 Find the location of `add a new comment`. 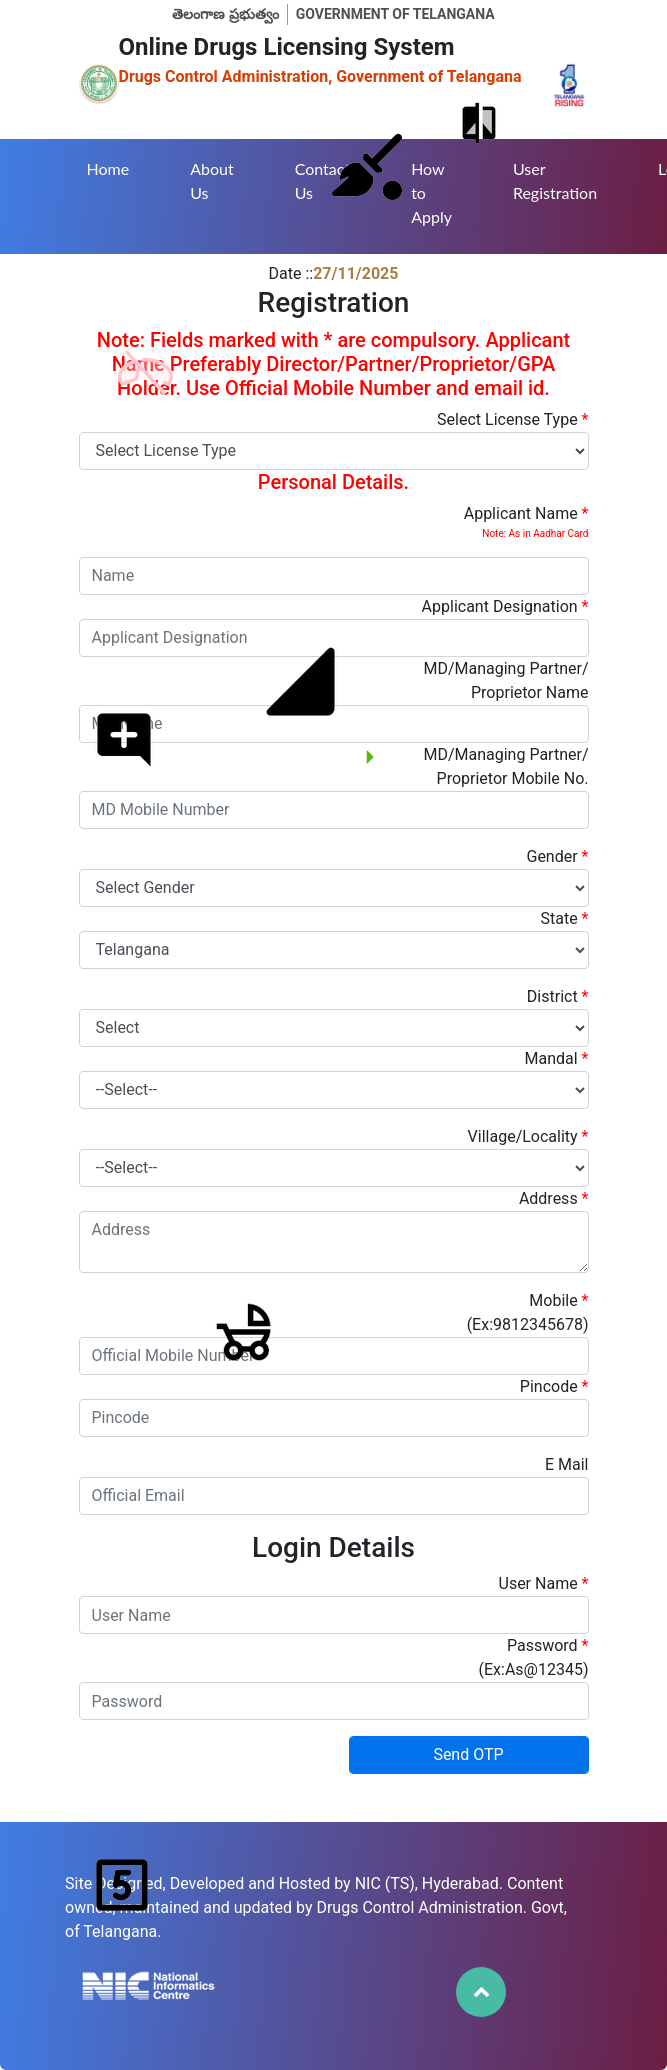

add a new comment is located at coordinates (124, 740).